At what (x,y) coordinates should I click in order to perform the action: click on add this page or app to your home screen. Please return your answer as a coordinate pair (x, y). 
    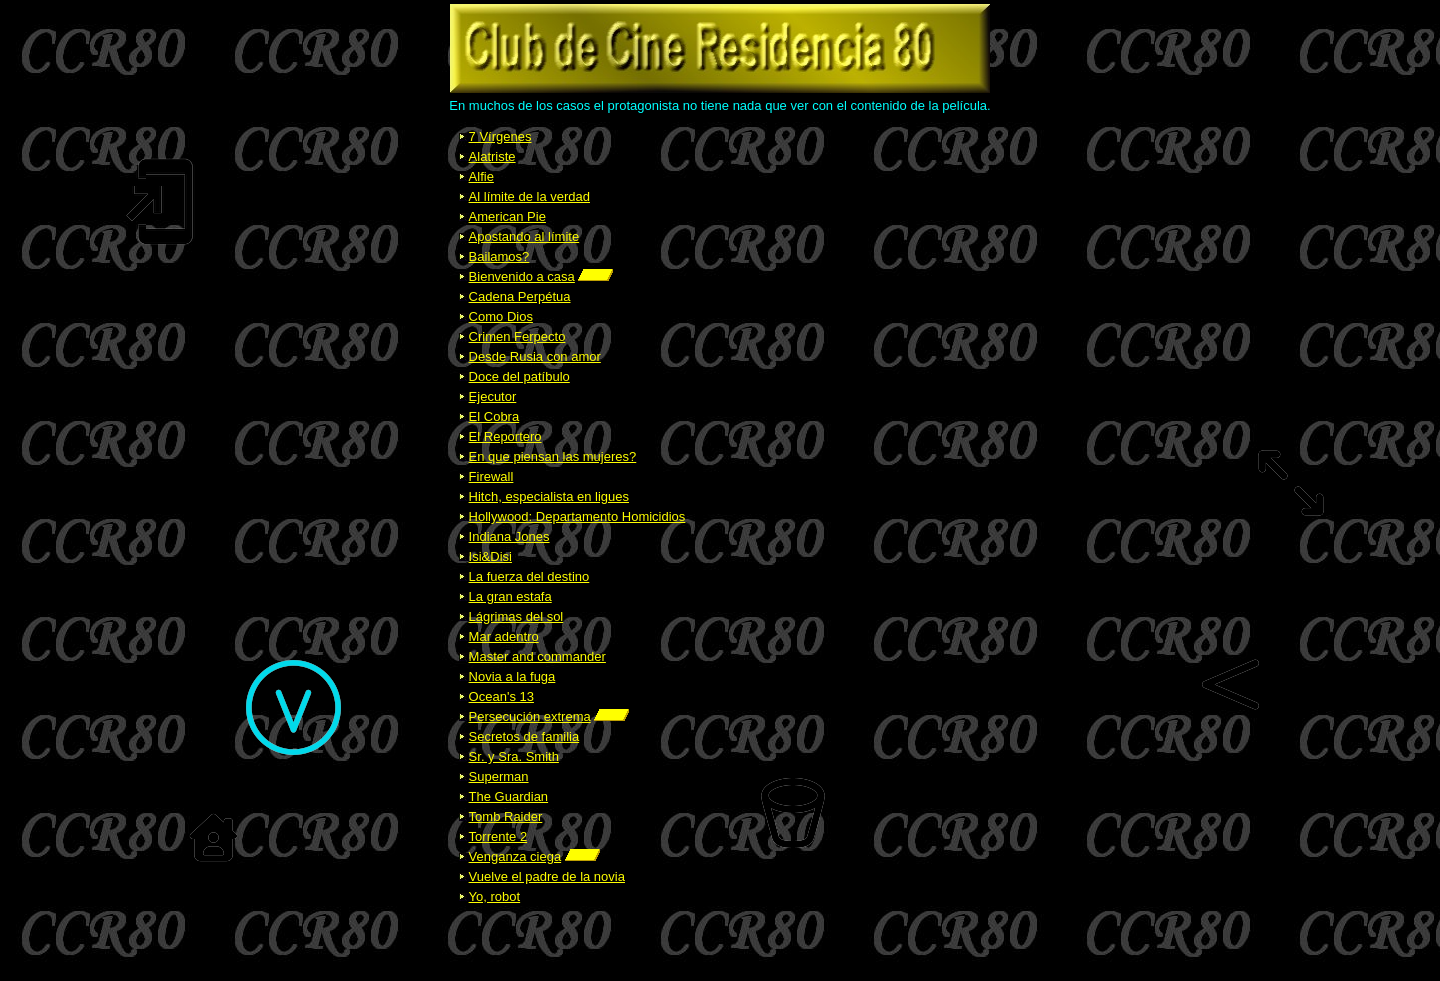
    Looking at the image, I should click on (161, 201).